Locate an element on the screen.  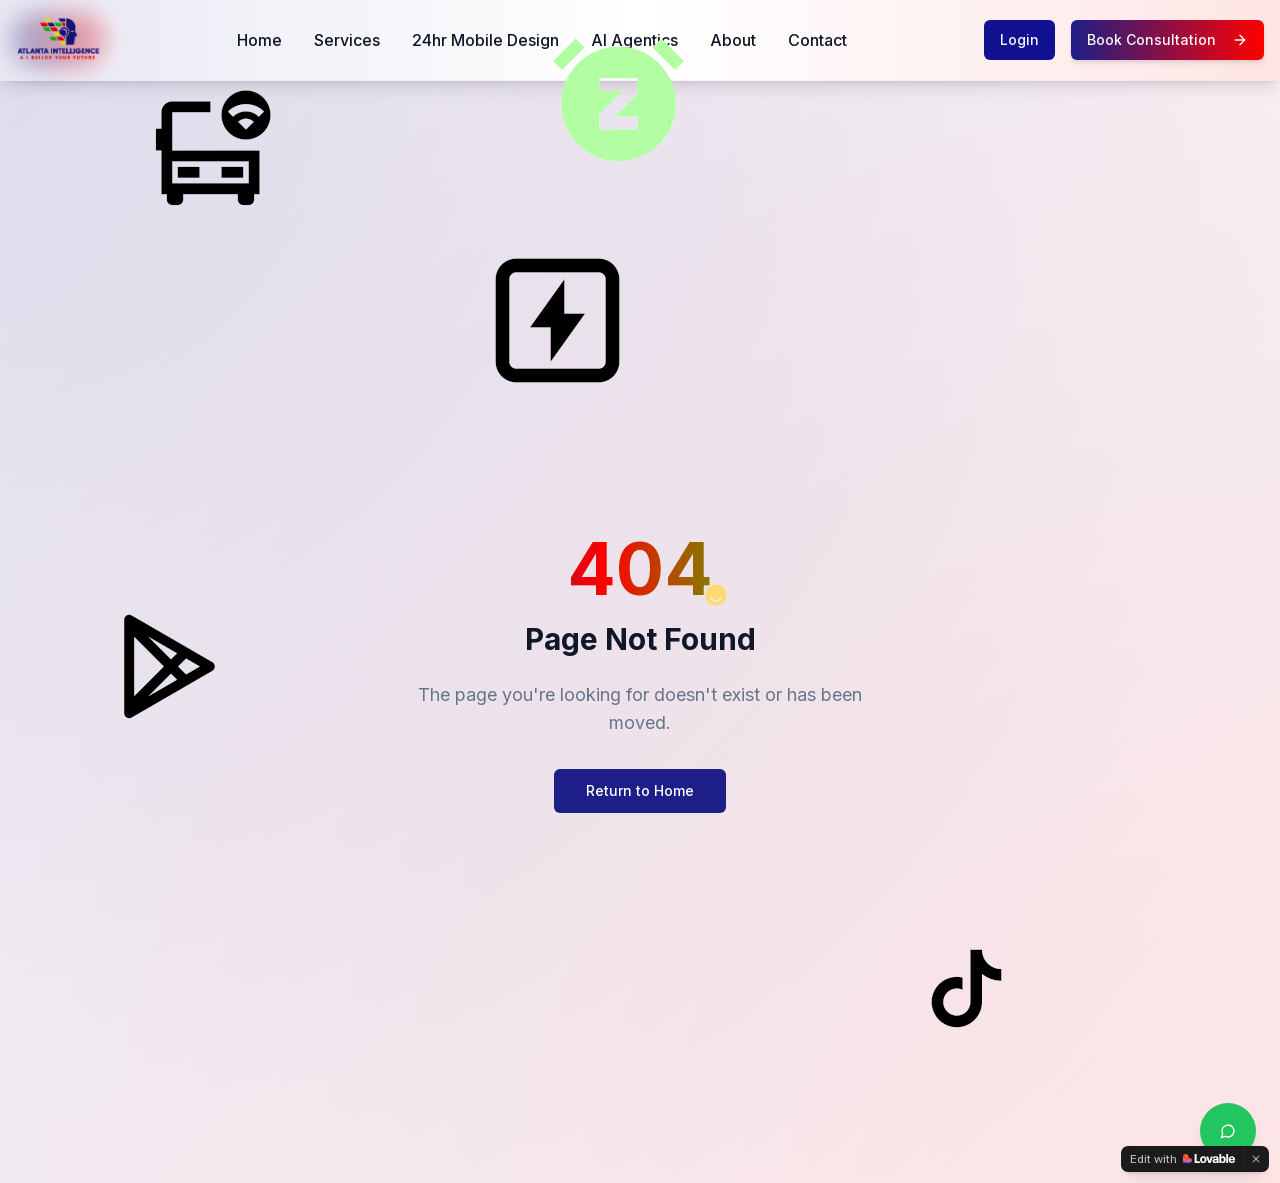
open google play store is located at coordinates (169, 666).